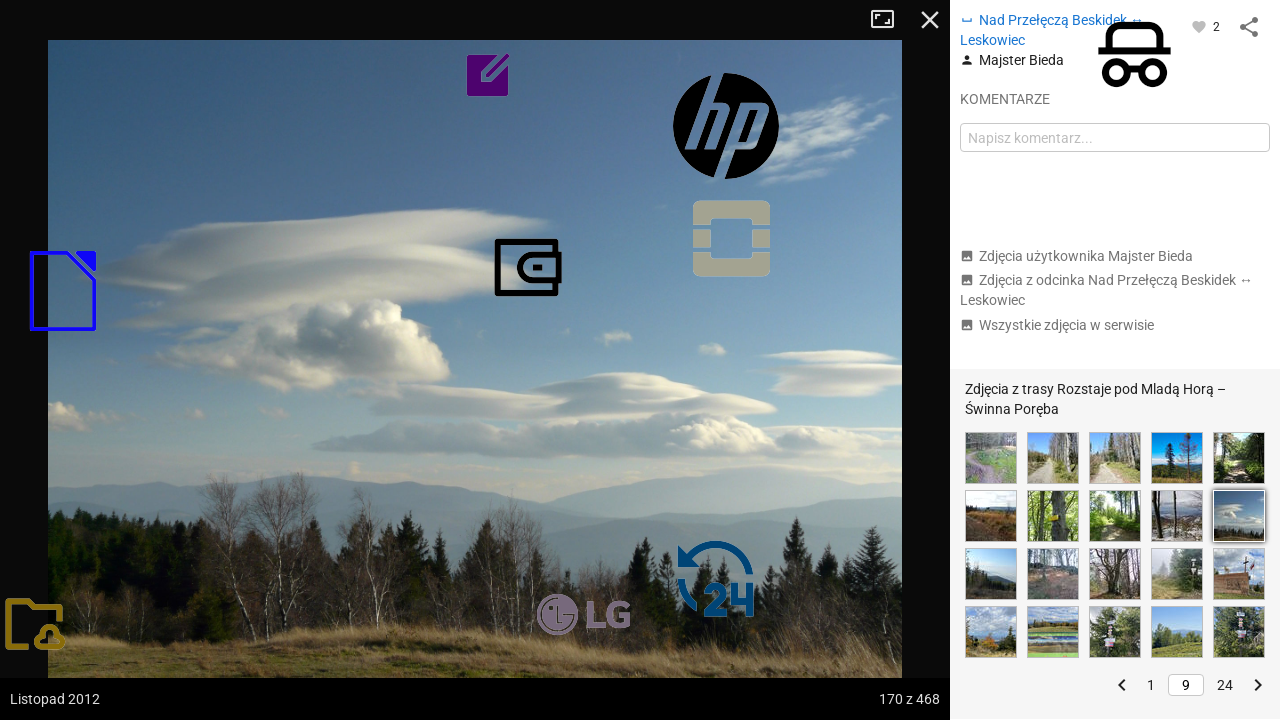 The height and width of the screenshot is (720, 1280). Describe the element at coordinates (715, 578) in the screenshot. I see `indicates 24-hour service availability` at that location.